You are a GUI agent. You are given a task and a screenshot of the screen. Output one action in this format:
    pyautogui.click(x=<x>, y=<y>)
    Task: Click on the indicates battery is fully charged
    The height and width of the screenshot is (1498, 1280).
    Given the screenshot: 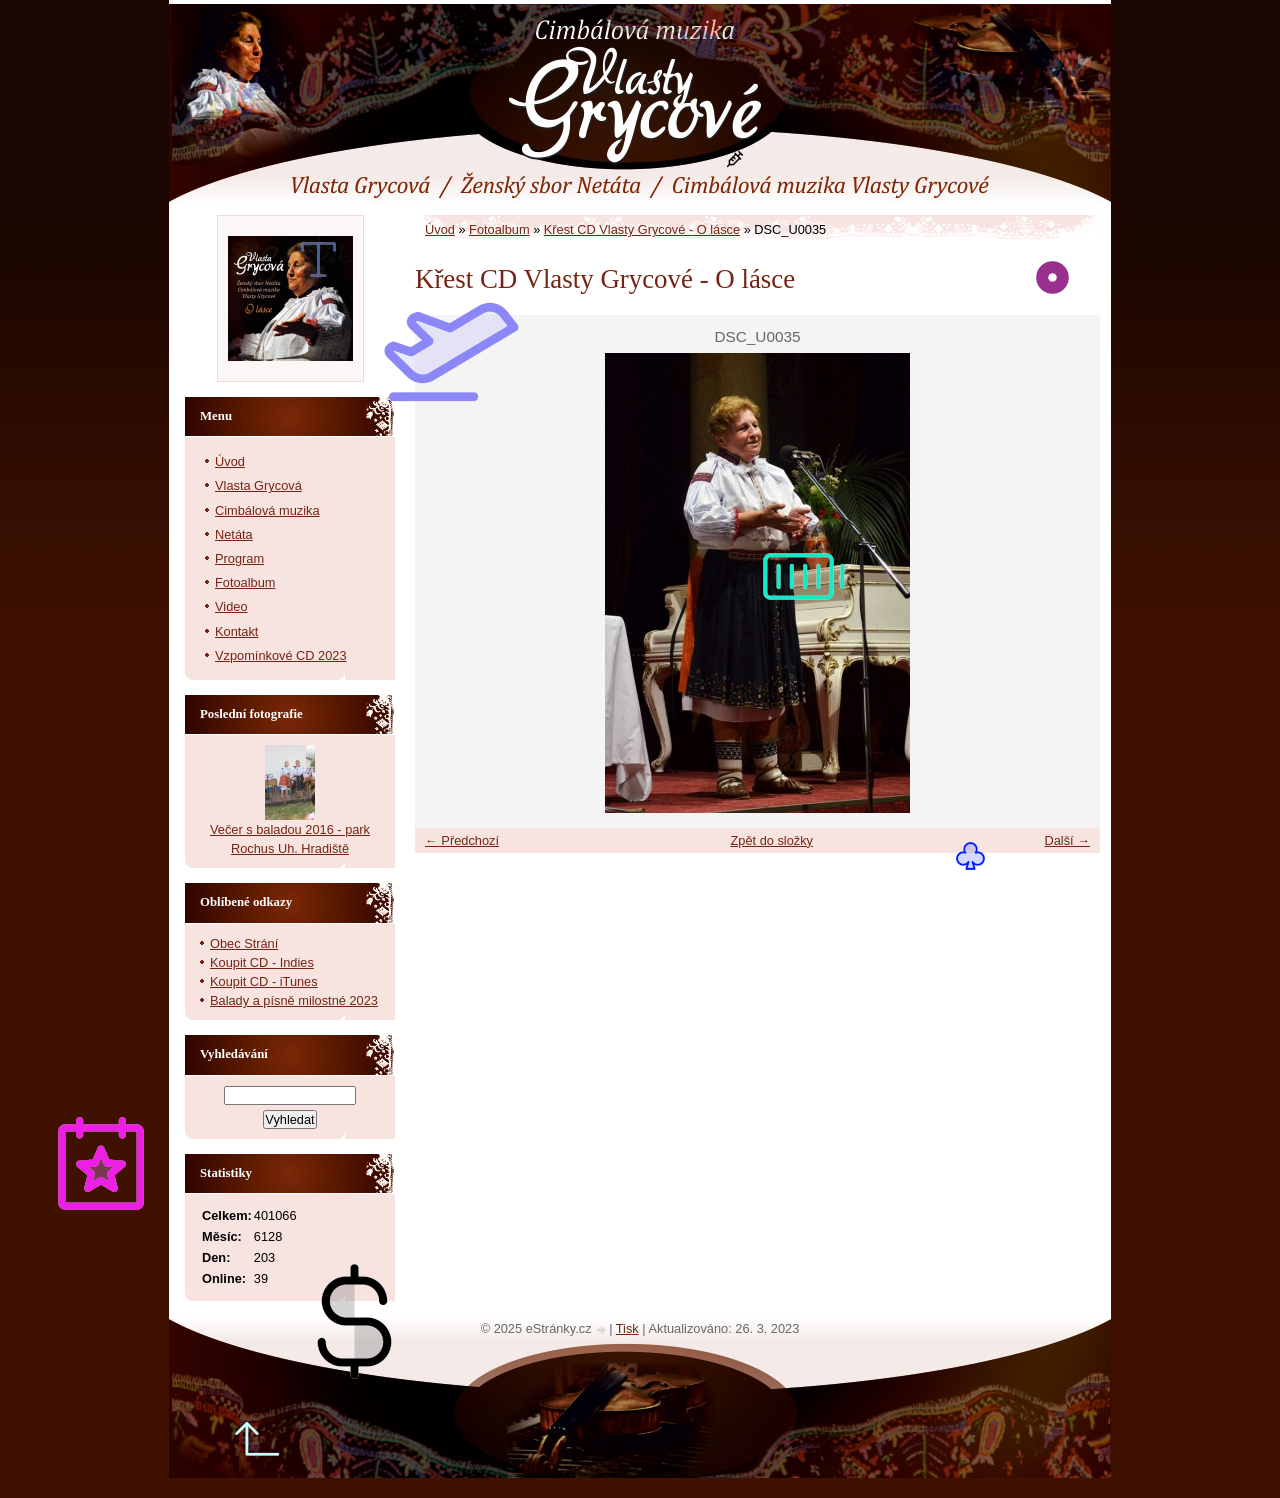 What is the action you would take?
    pyautogui.click(x=802, y=576)
    